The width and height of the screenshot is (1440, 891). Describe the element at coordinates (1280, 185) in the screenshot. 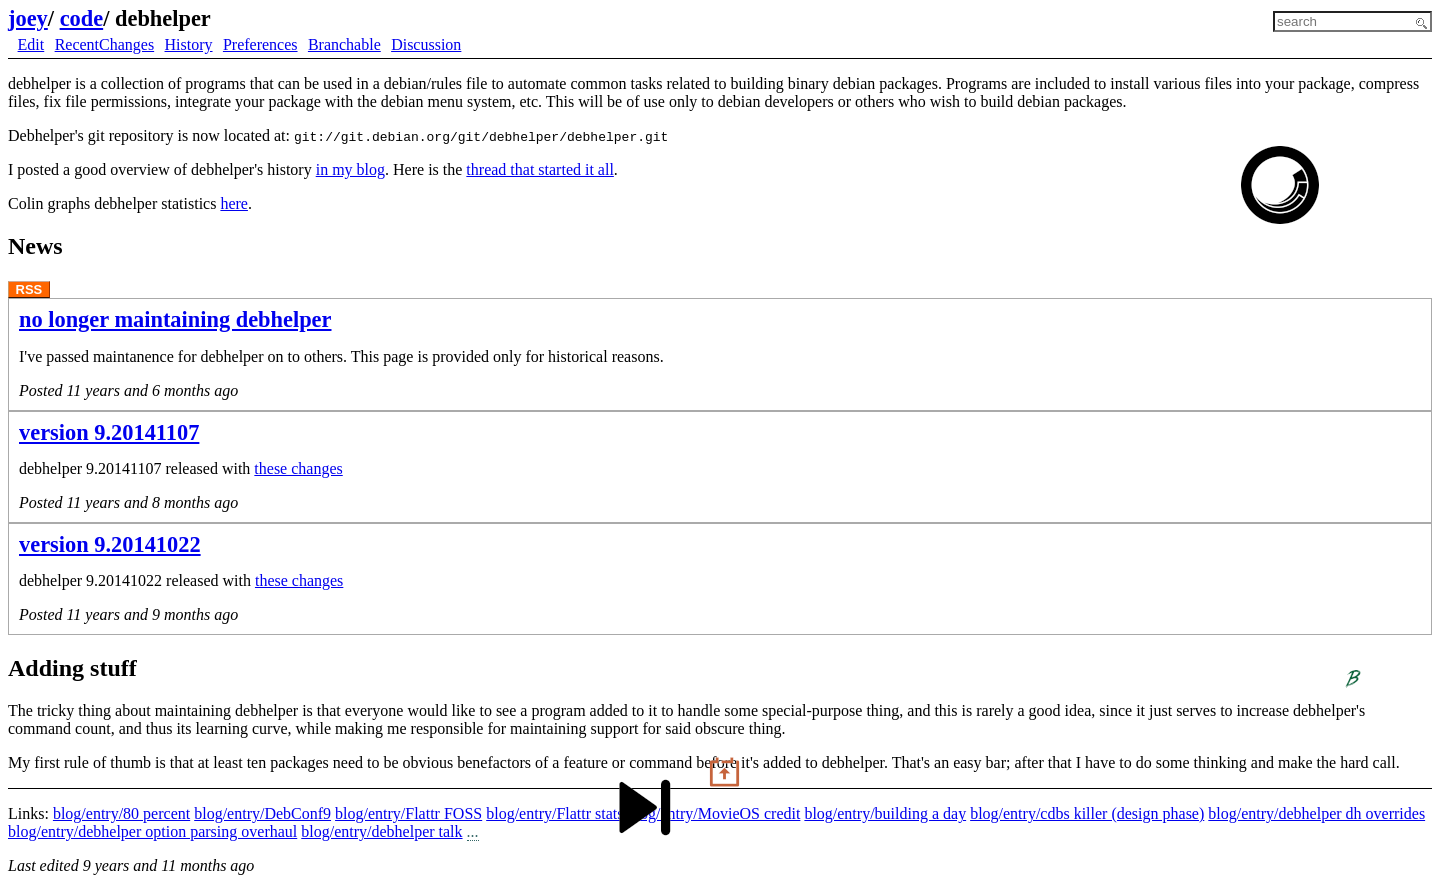

I see `sitecore branding or logo identifier` at that location.